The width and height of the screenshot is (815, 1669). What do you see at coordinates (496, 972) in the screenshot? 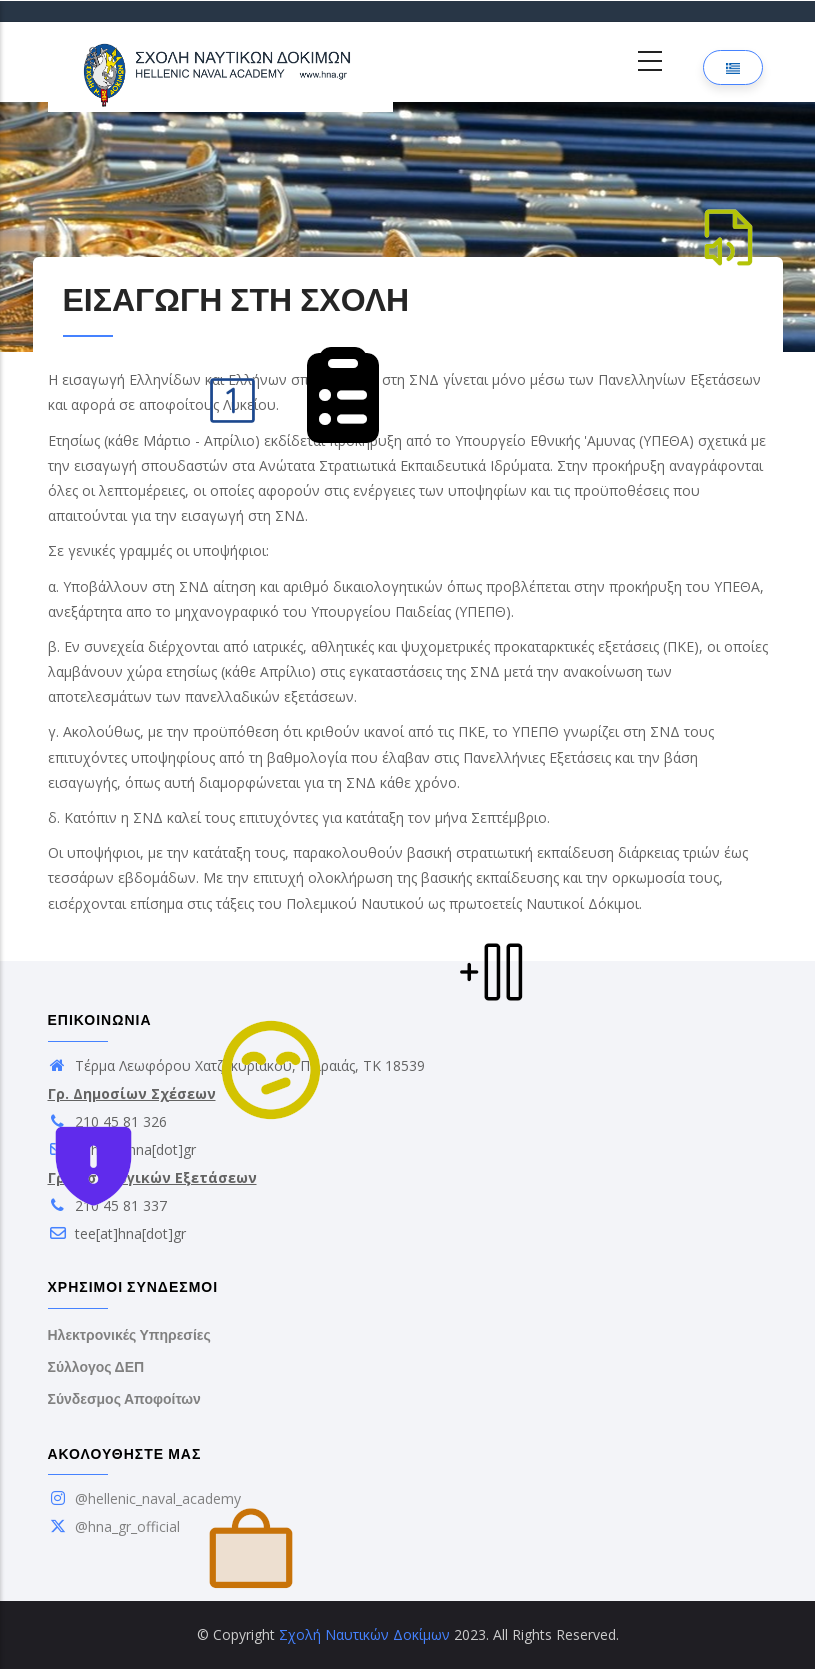
I see `add a new column to the left` at bounding box center [496, 972].